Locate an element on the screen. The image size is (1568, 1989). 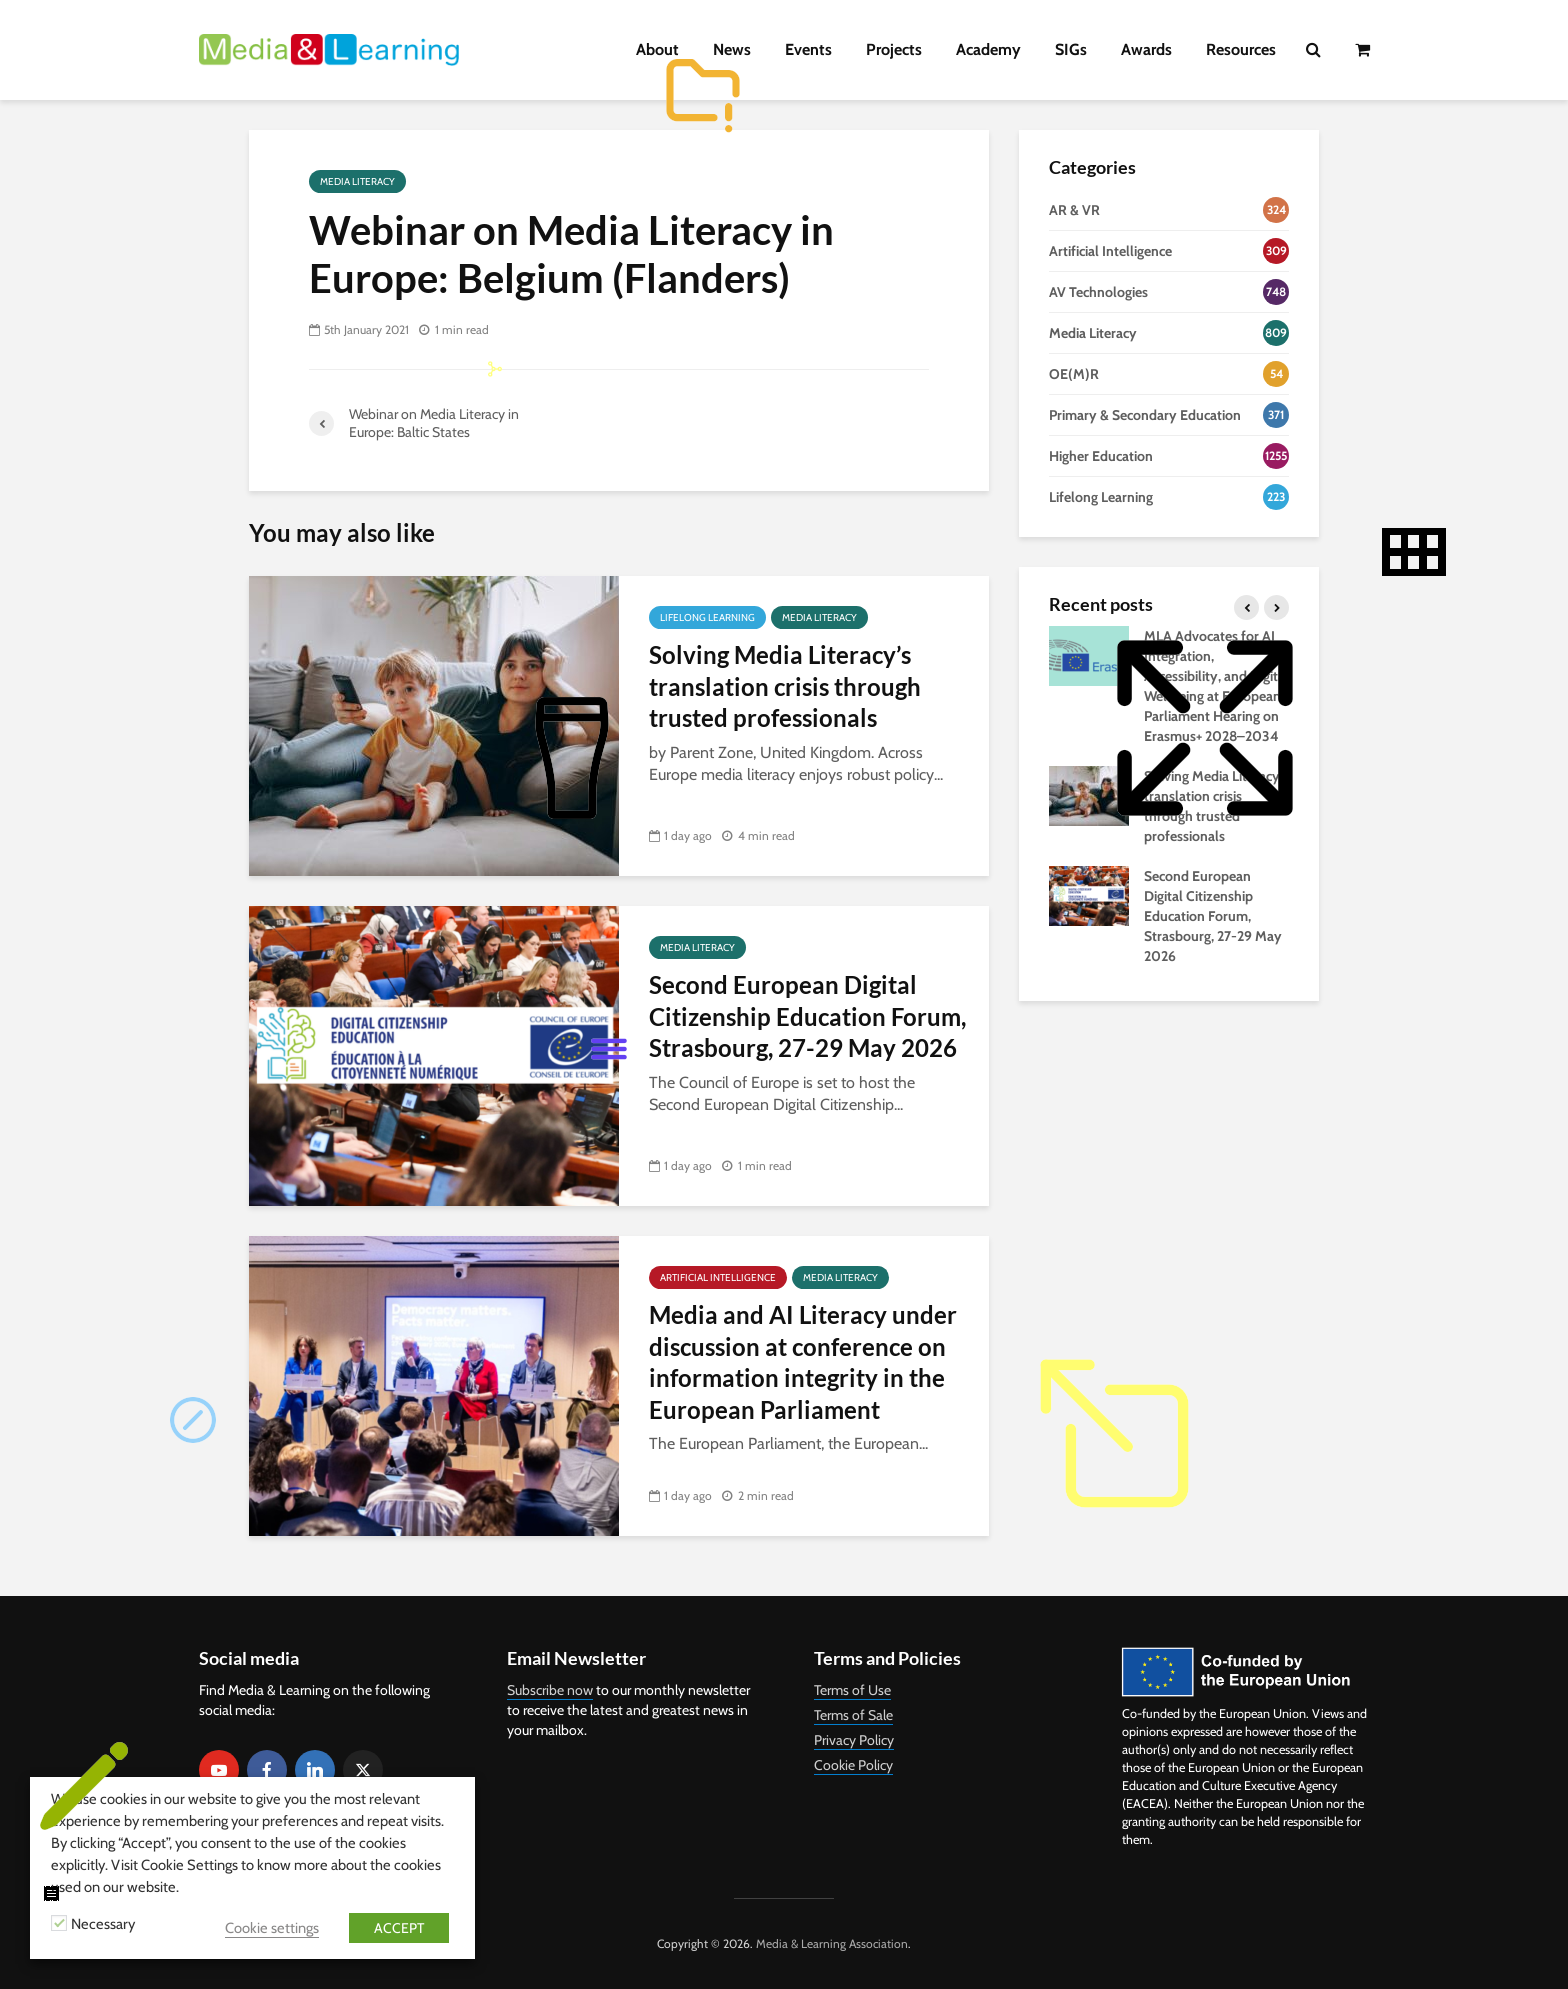
edit content or text is located at coordinates (84, 1786).